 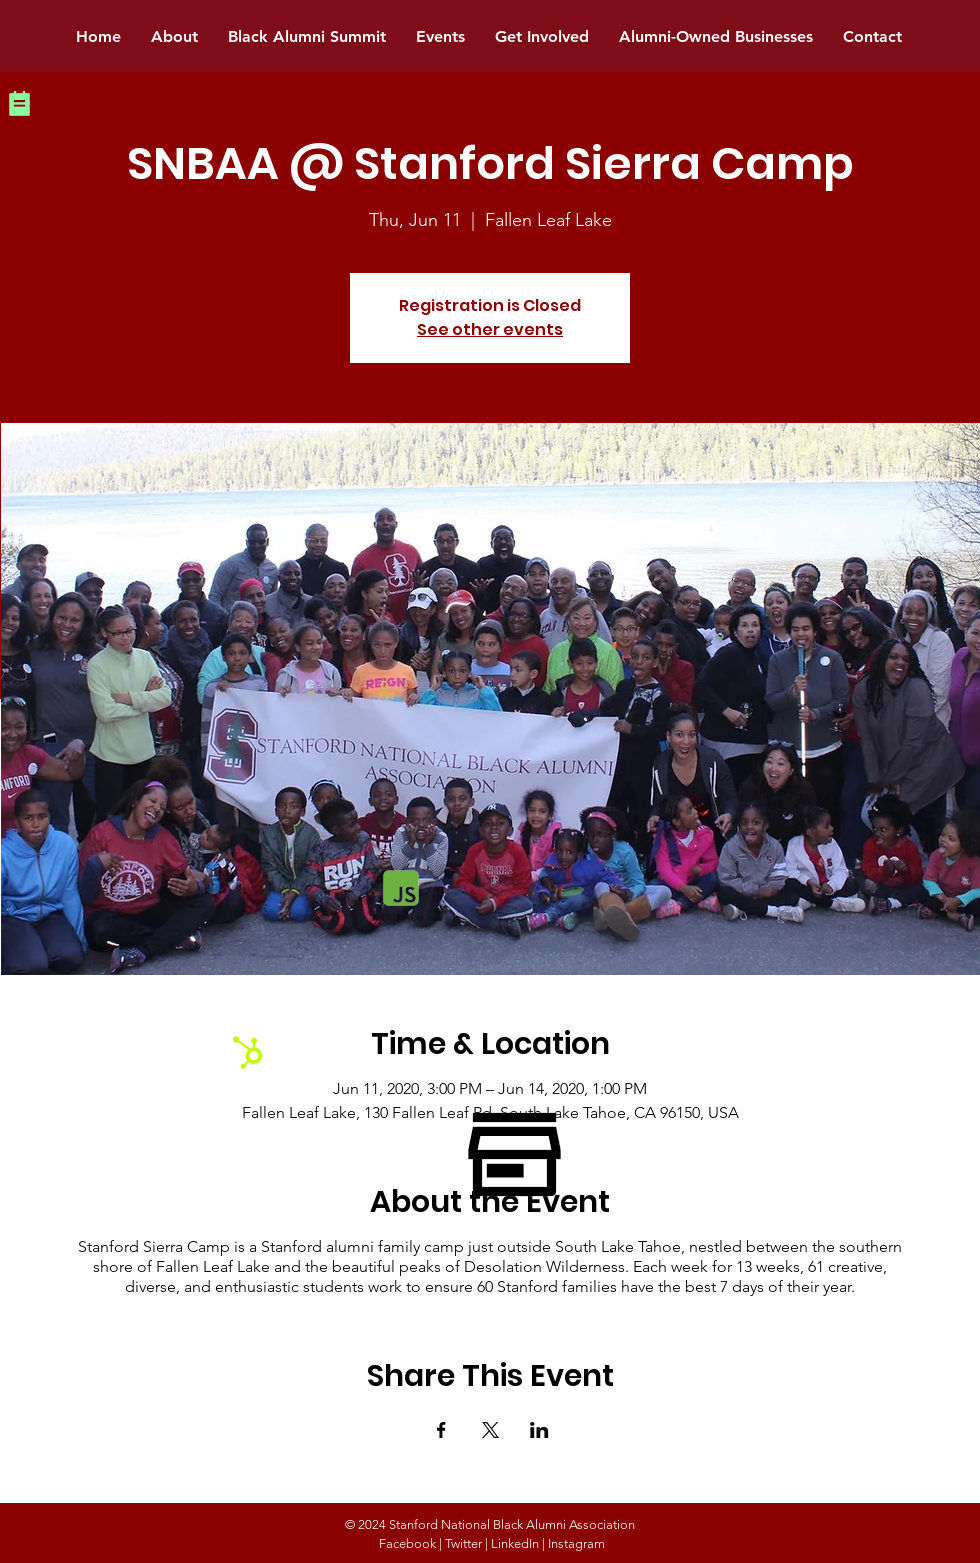 I want to click on browse or open the store, so click(x=514, y=1154).